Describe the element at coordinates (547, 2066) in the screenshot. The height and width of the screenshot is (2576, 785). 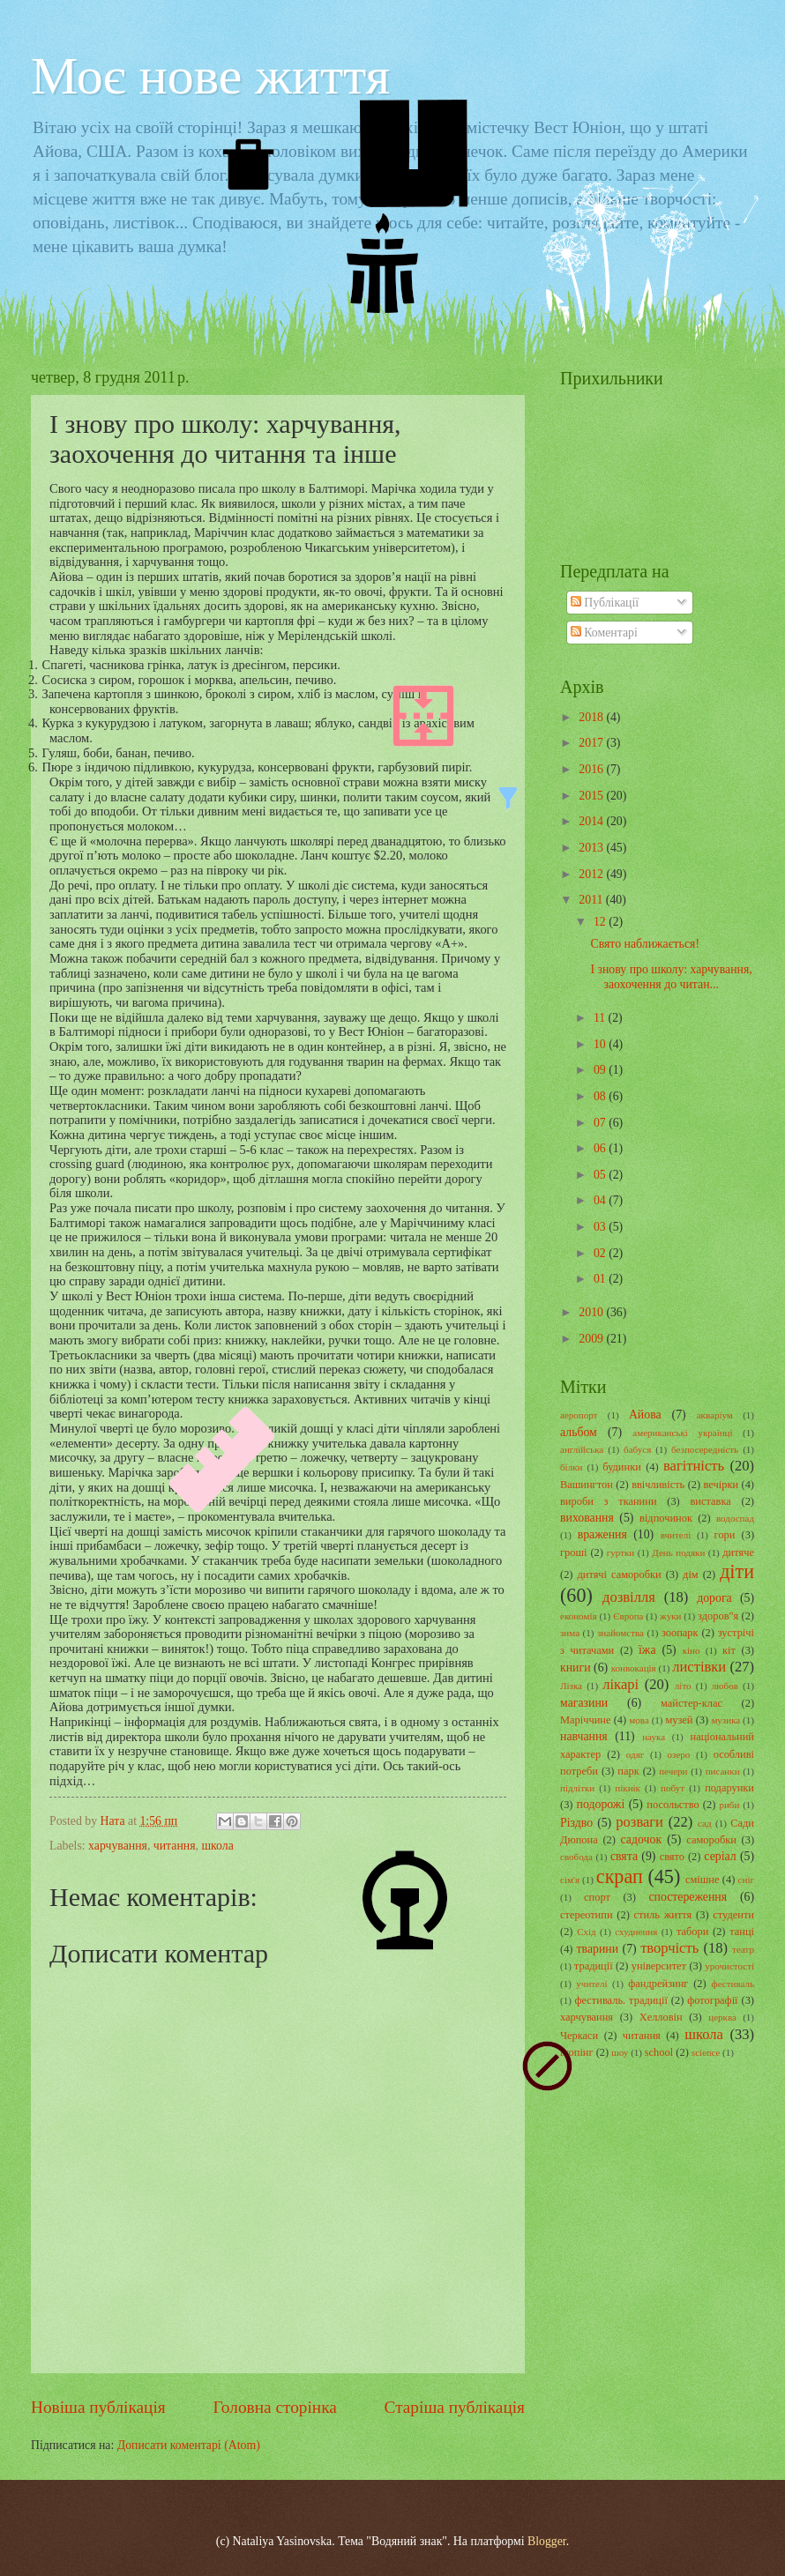
I see `indicates a prohibited or forbidden action` at that location.